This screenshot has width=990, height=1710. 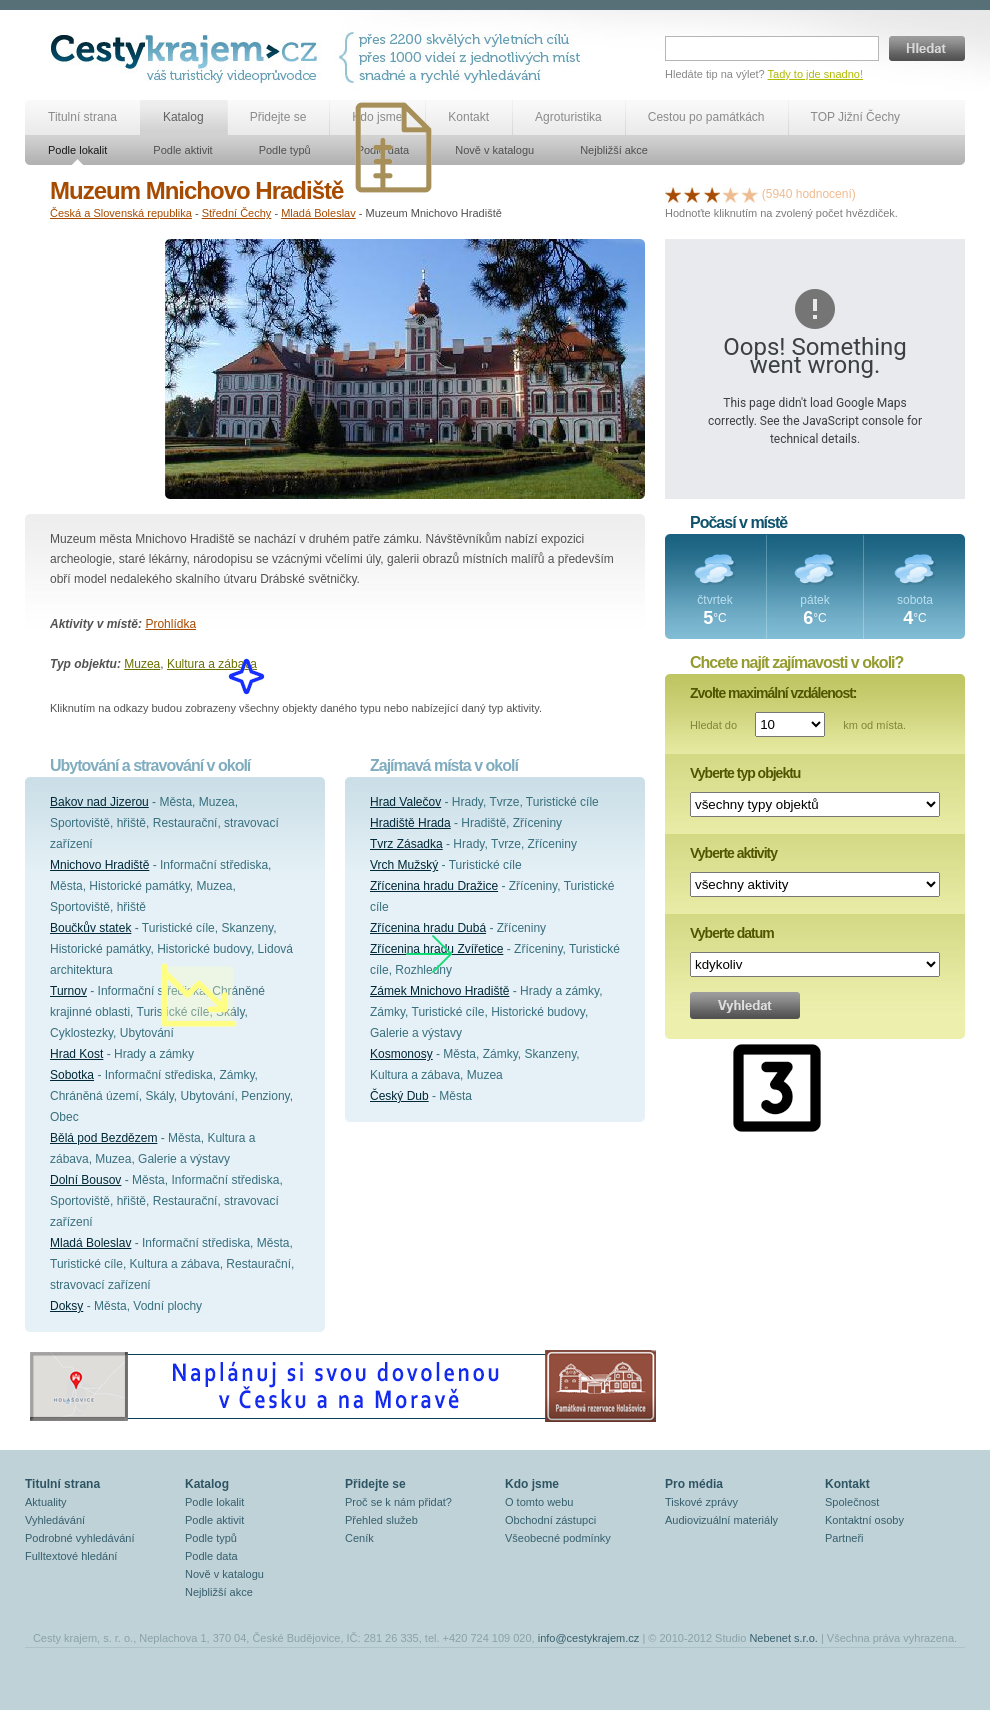 I want to click on access compressed or archived files, so click(x=393, y=147).